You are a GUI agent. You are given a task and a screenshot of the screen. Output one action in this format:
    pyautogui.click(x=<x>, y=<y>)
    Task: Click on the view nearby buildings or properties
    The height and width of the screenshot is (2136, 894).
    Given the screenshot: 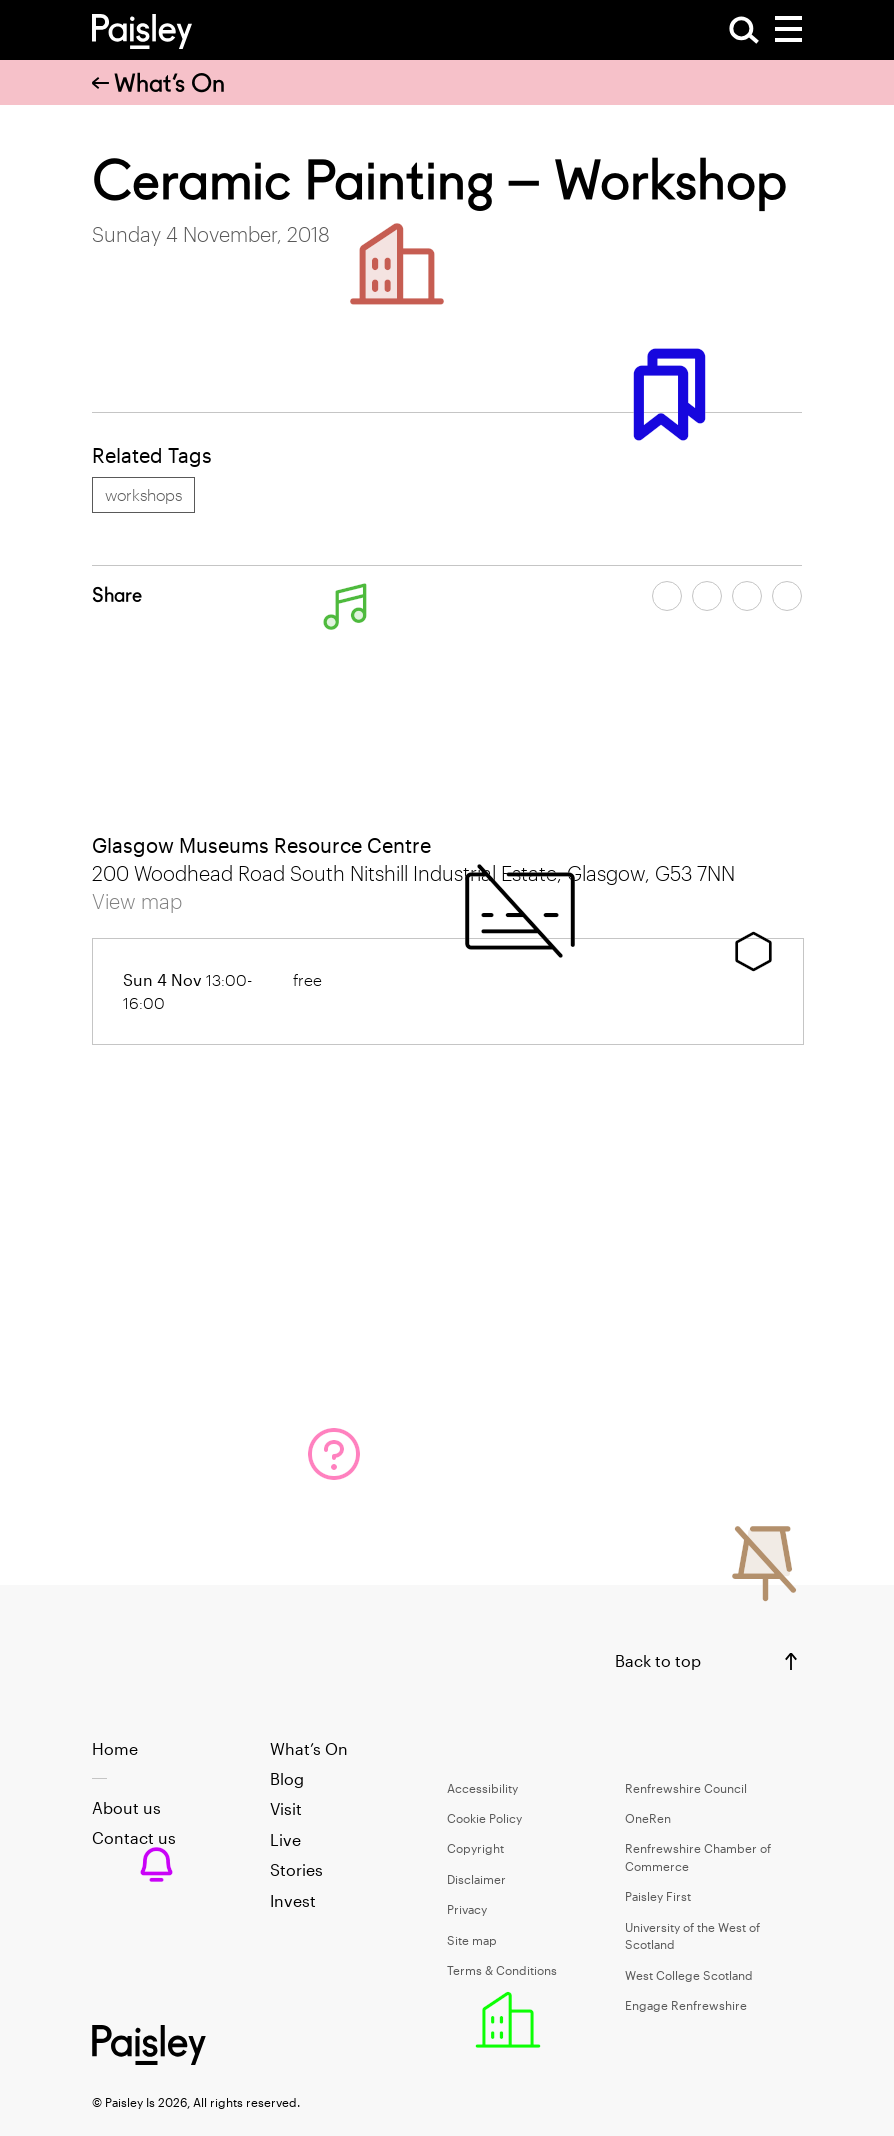 What is the action you would take?
    pyautogui.click(x=397, y=267)
    